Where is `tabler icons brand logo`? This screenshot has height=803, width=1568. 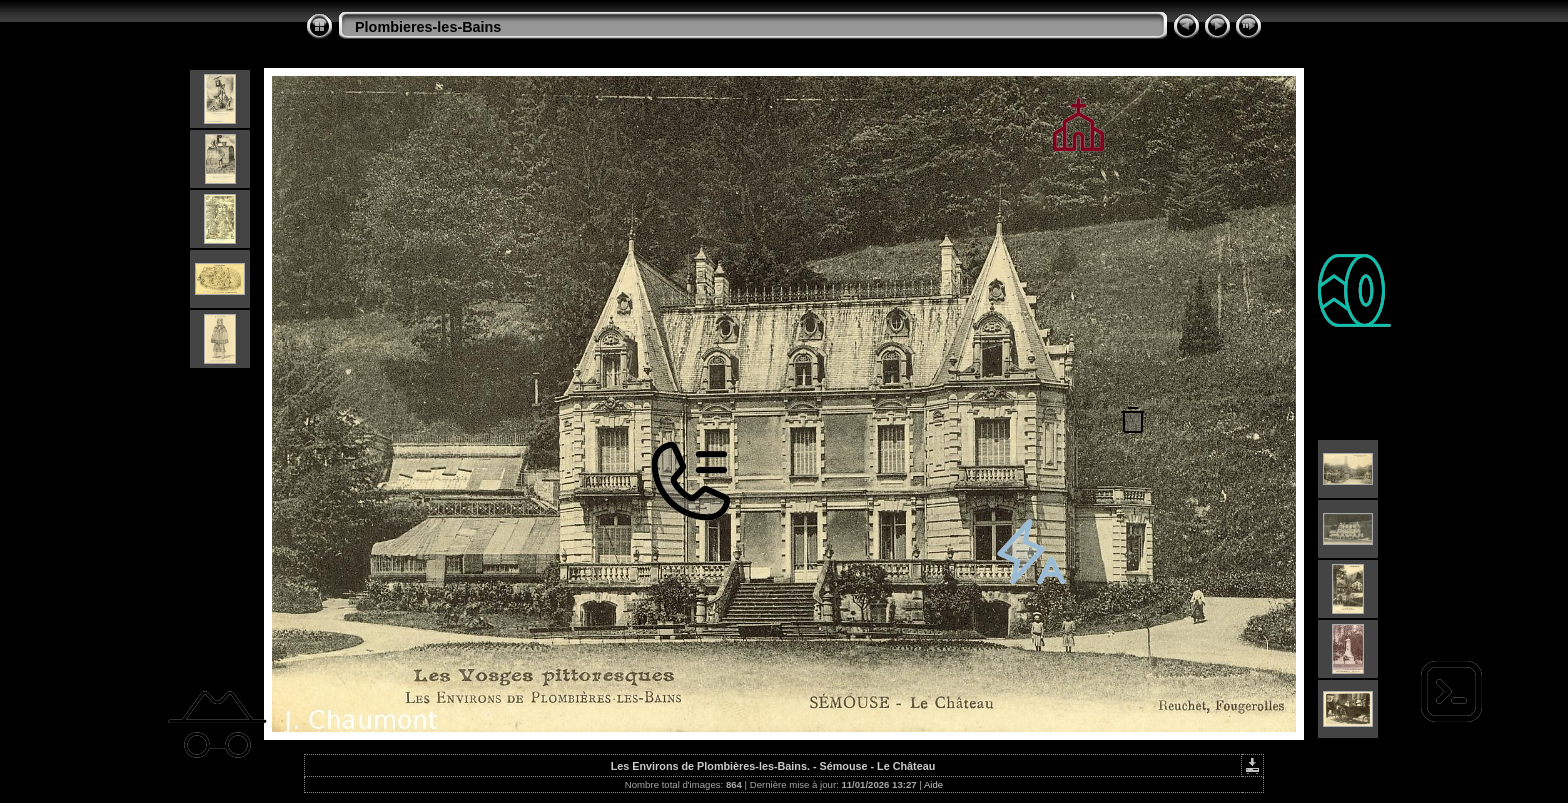 tabler icons brand logo is located at coordinates (1451, 691).